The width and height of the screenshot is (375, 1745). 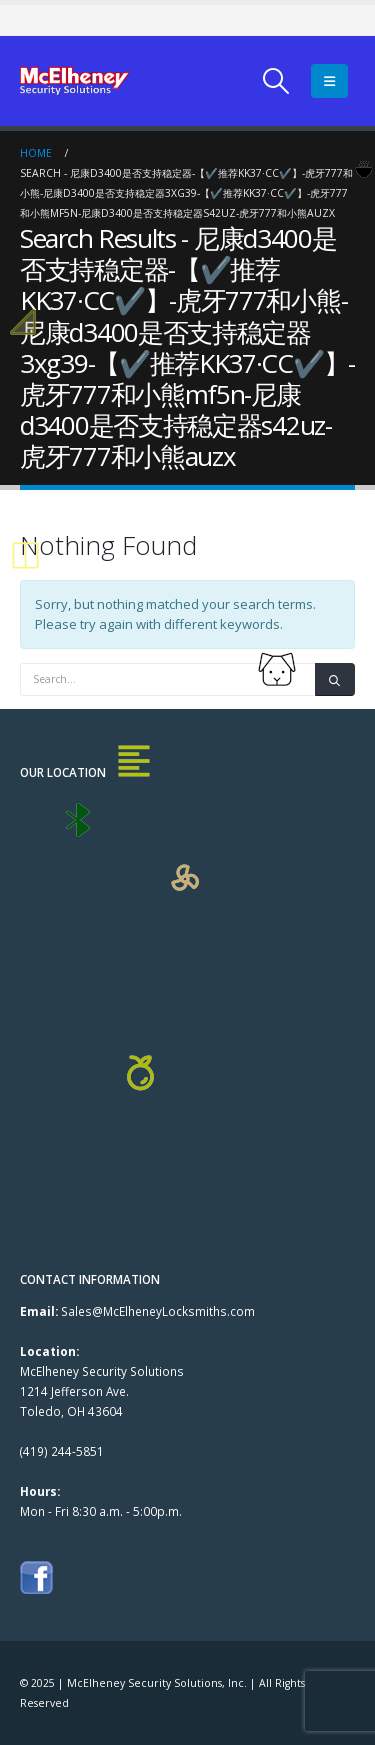 I want to click on align text to the left margin, so click(x=134, y=761).